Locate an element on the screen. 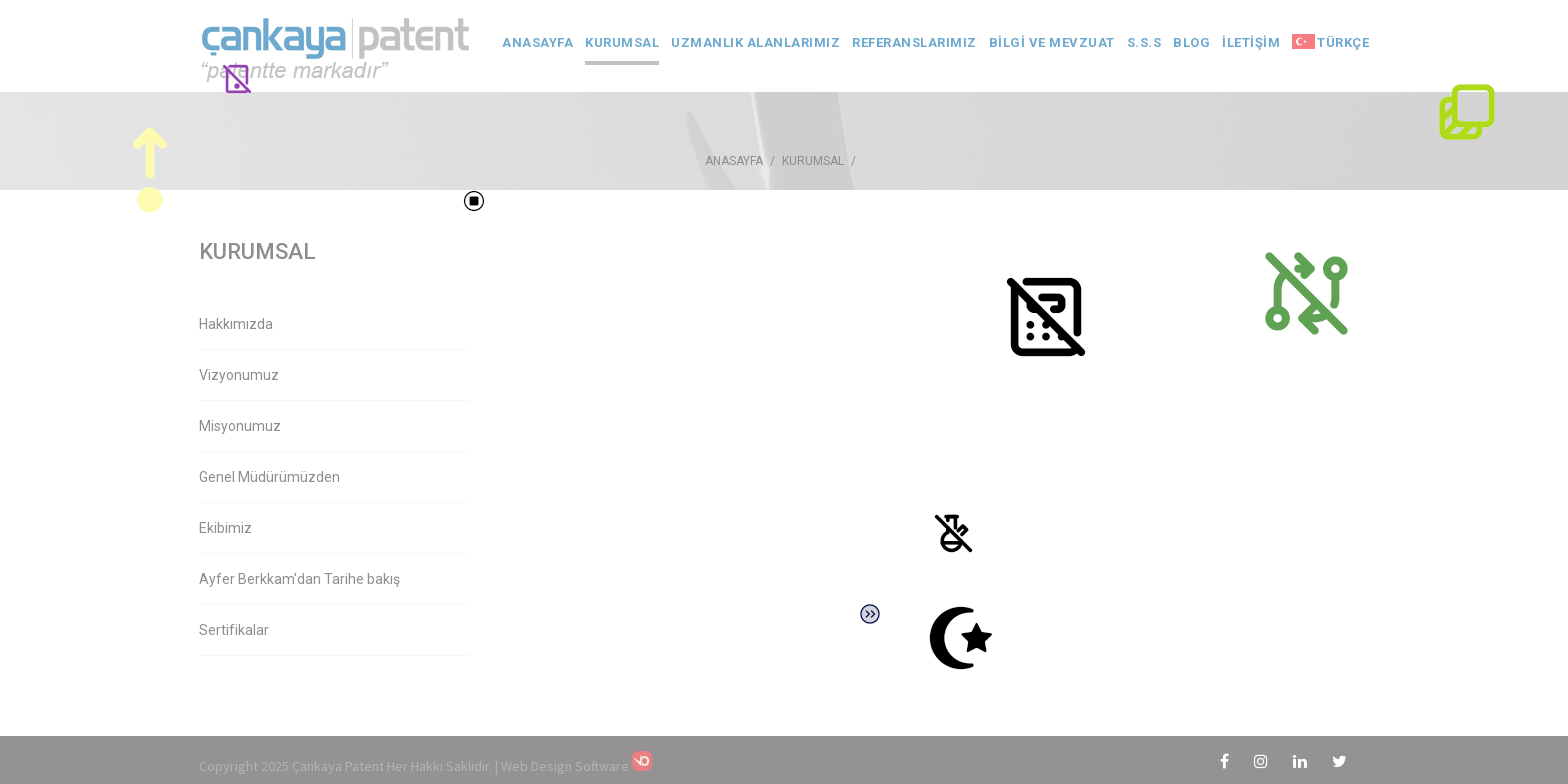 Image resolution: width=1568 pixels, height=784 pixels. move item up in a list is located at coordinates (150, 170).